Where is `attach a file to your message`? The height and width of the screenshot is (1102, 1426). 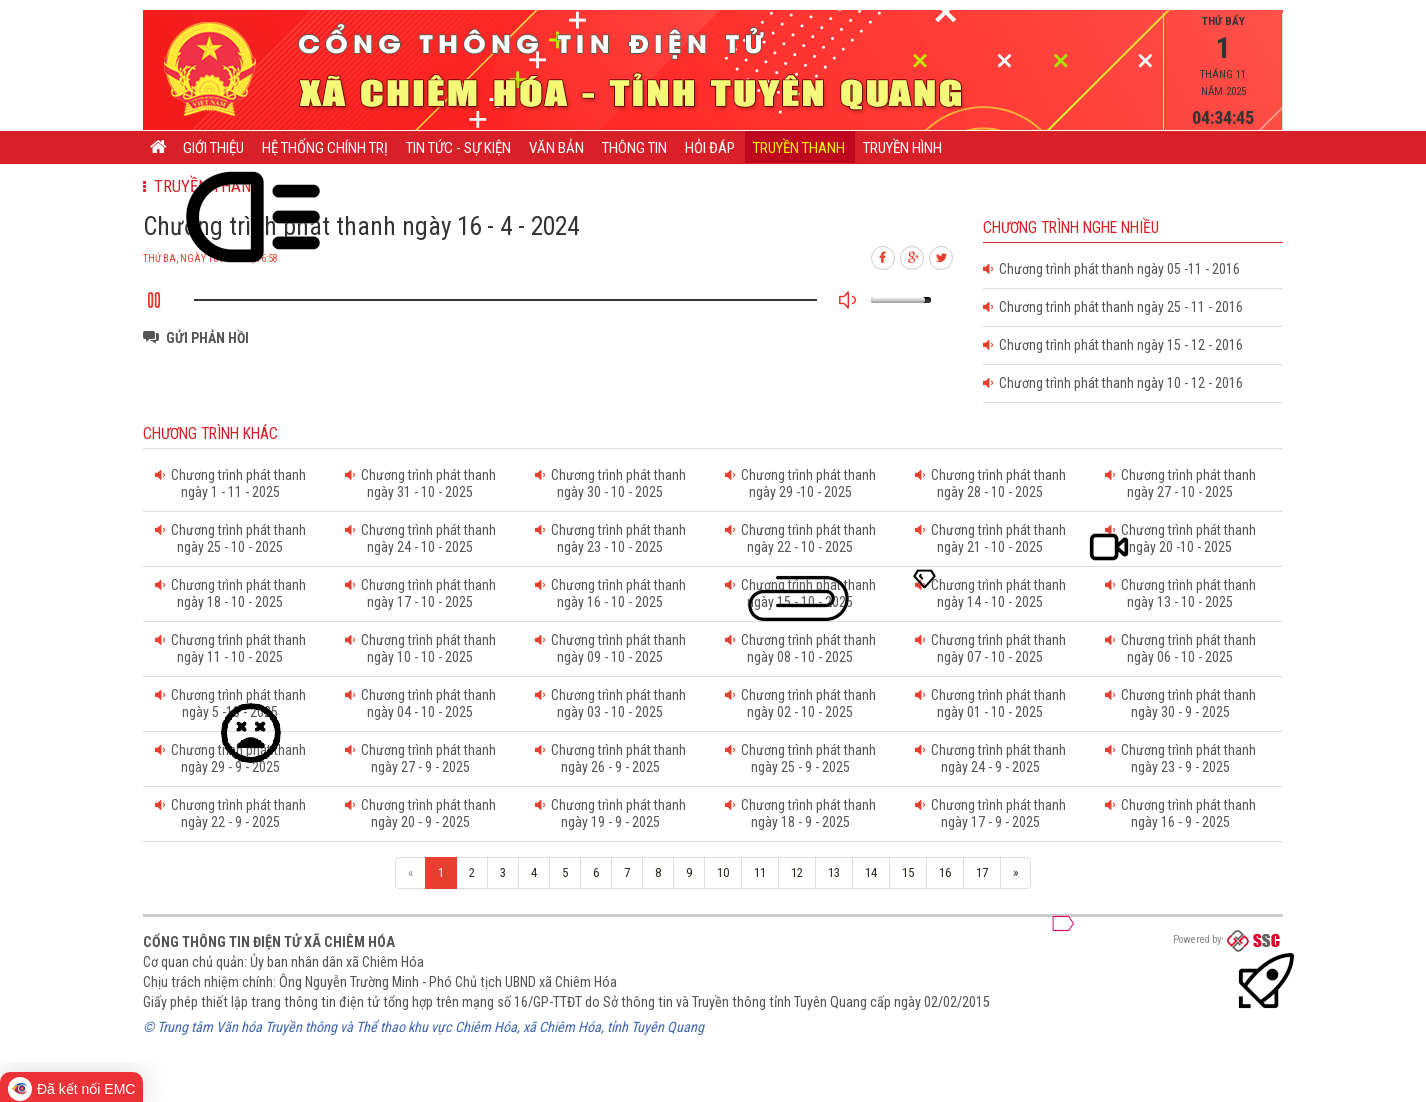 attach a file to your message is located at coordinates (798, 598).